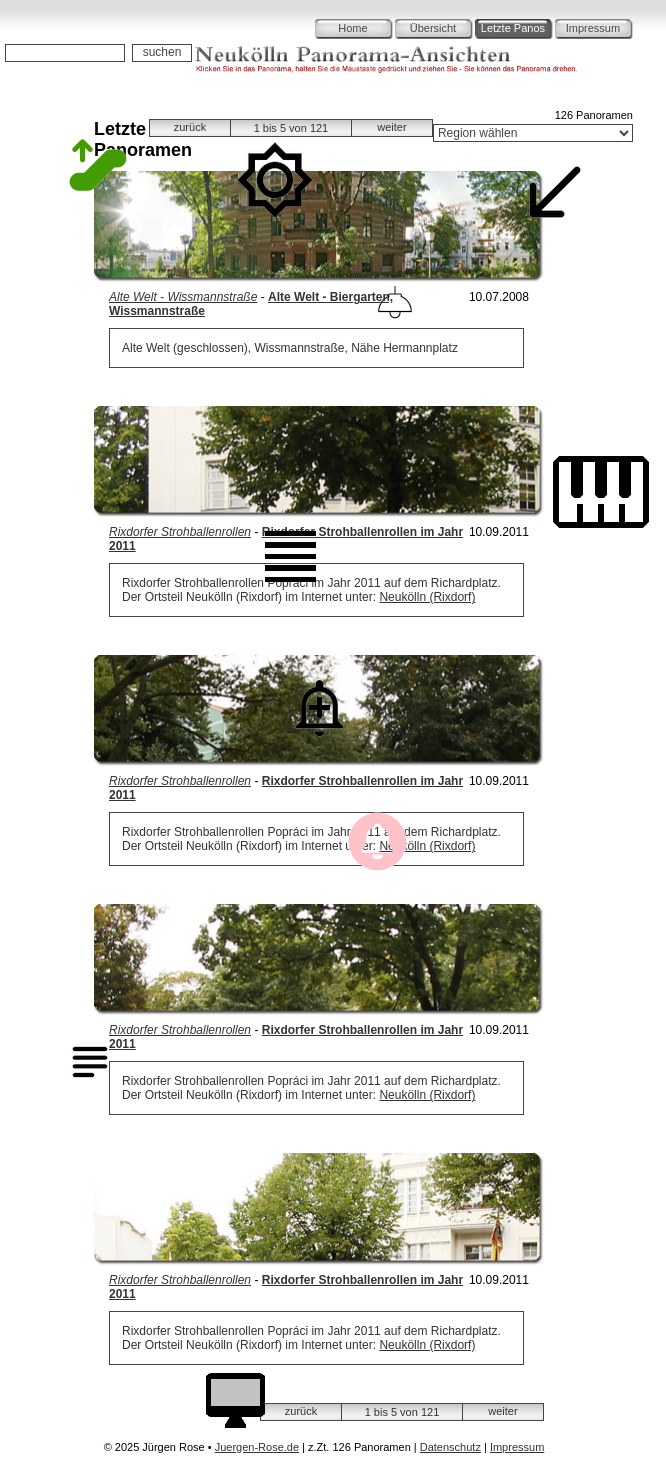 The width and height of the screenshot is (666, 1458). Describe the element at coordinates (98, 165) in the screenshot. I see `escalator going up` at that location.